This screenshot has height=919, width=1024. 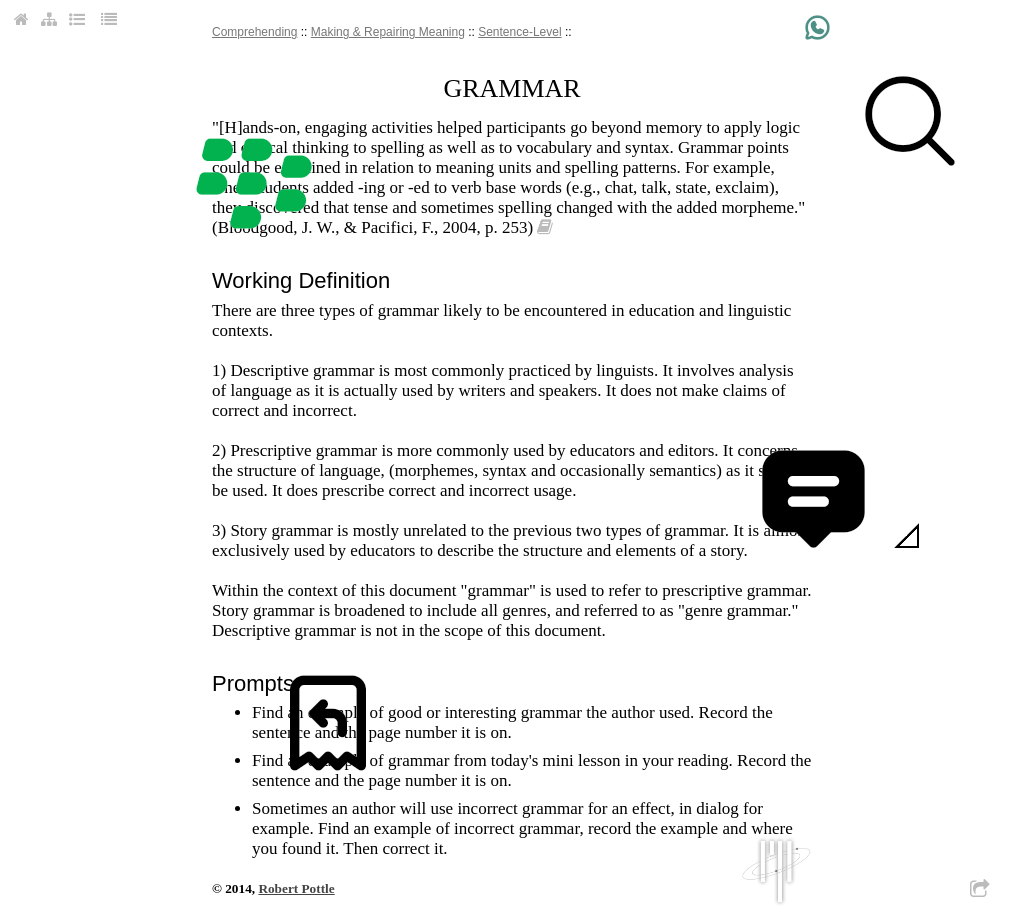 I want to click on indicates no cellular signal available, so click(x=906, y=535).